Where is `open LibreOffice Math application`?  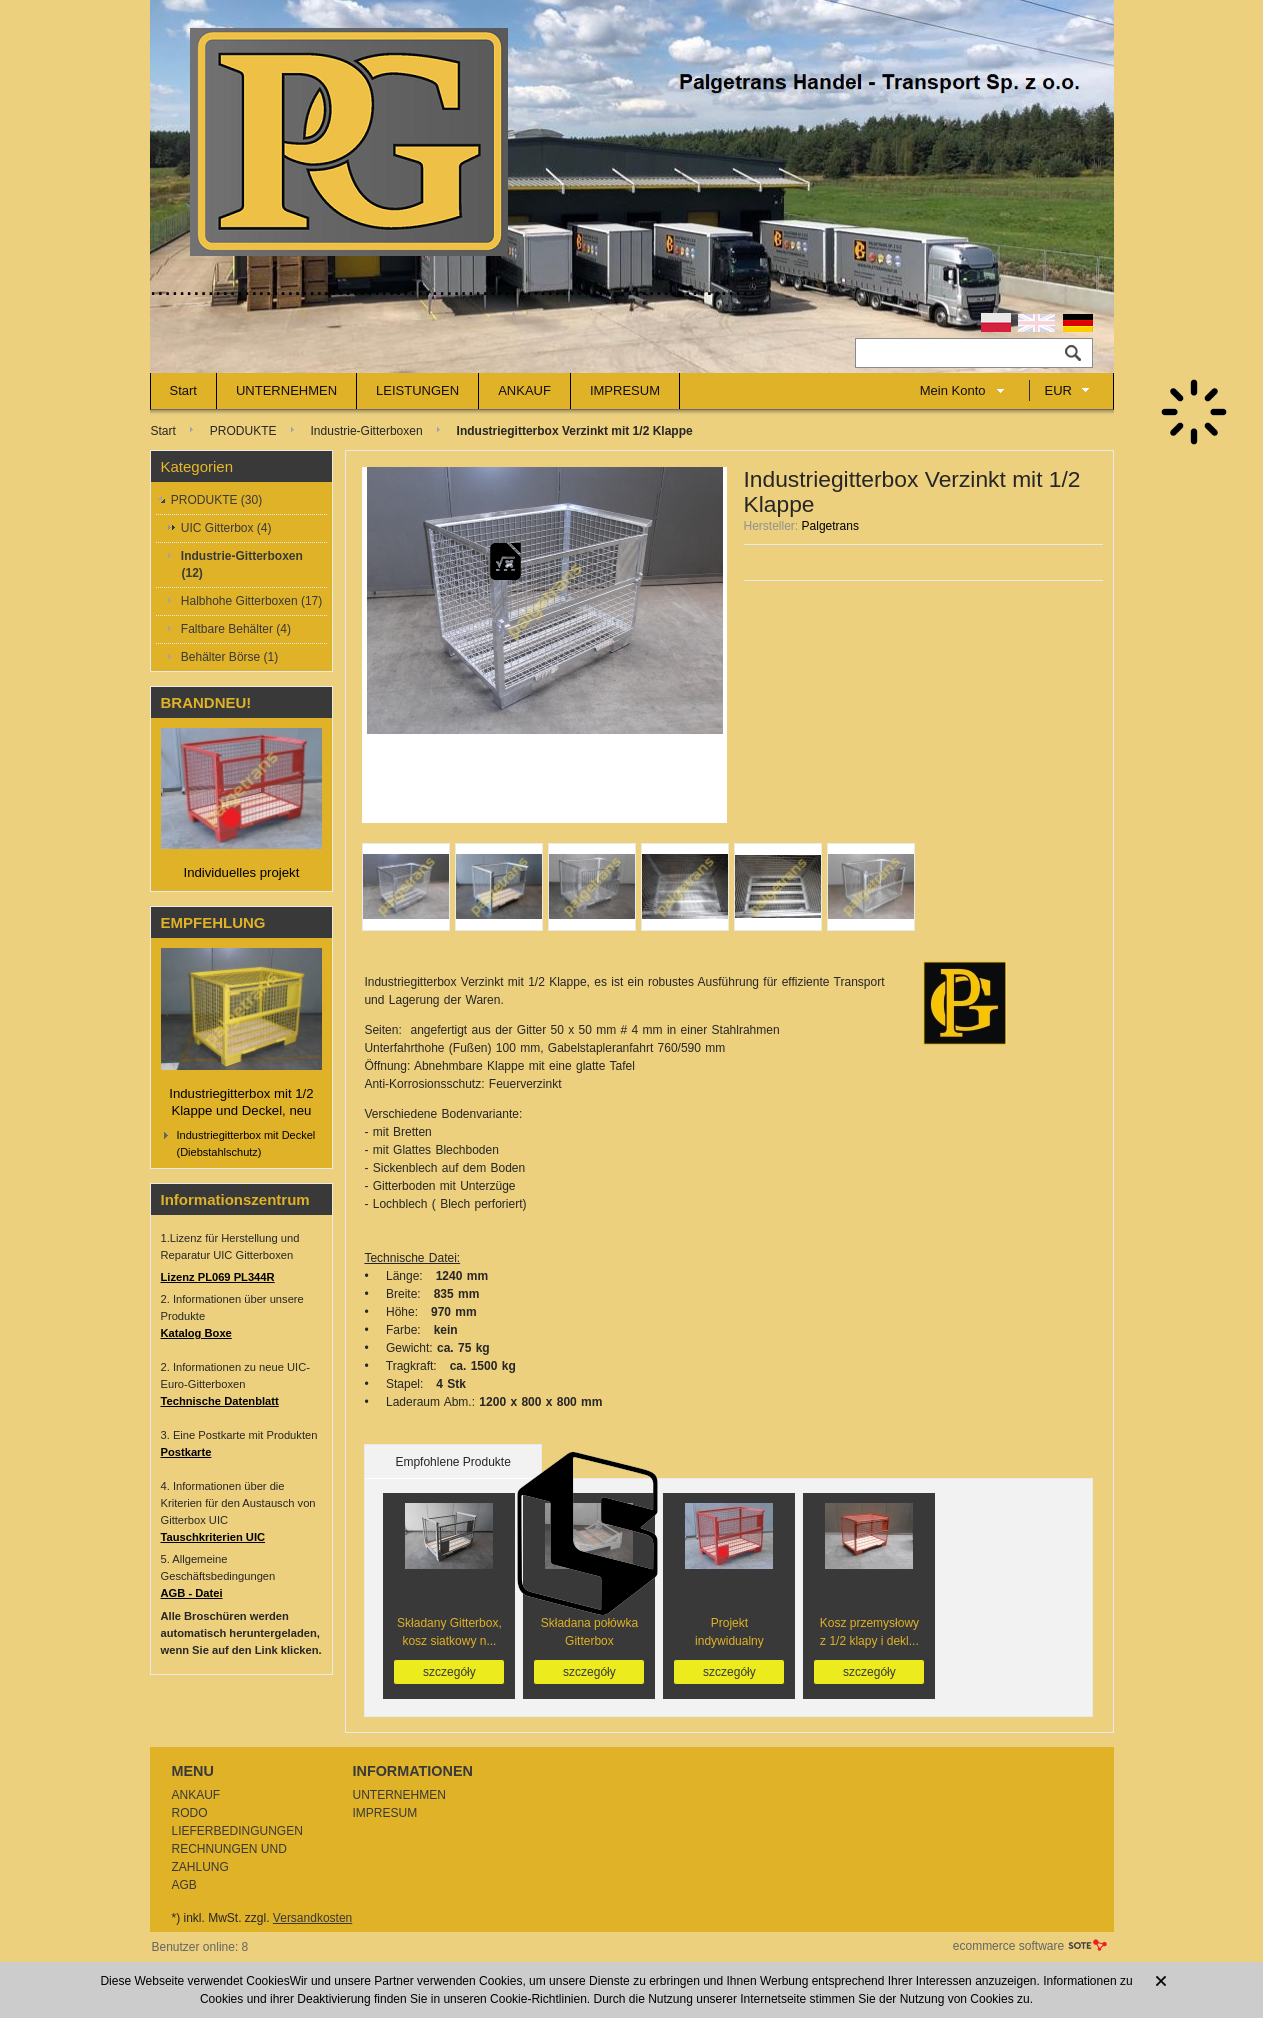
open LibreOffice Math application is located at coordinates (505, 561).